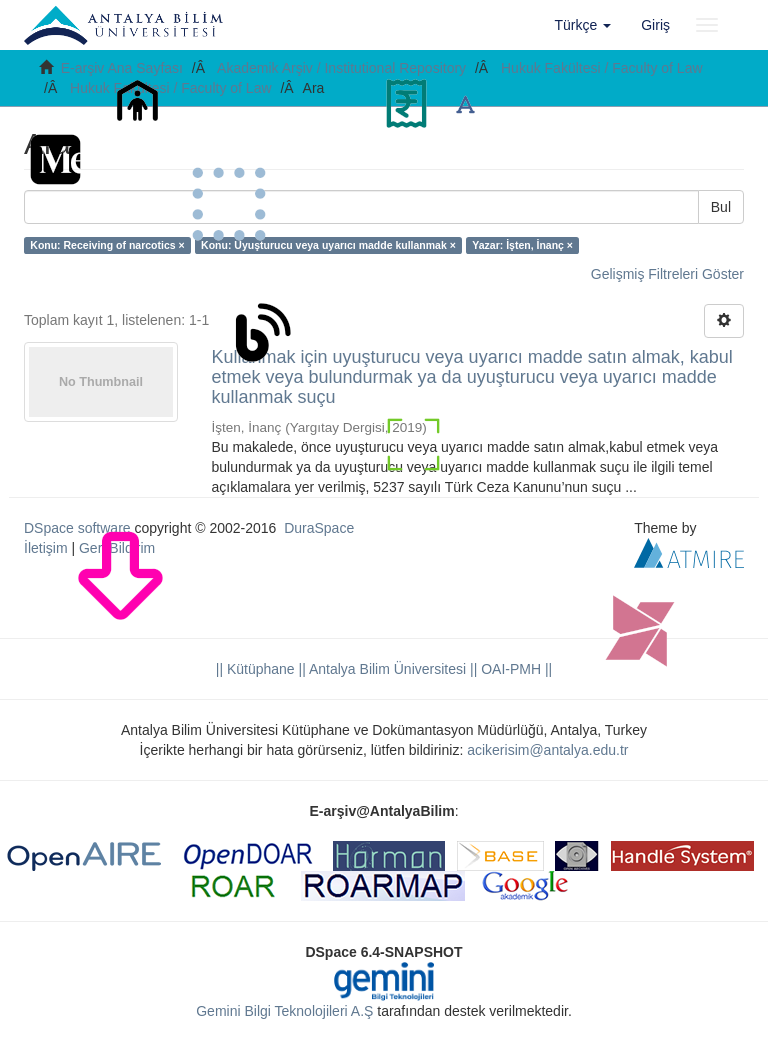 This screenshot has height=1041, width=768. What do you see at coordinates (640, 631) in the screenshot?
I see `MODX content management system logo` at bounding box center [640, 631].